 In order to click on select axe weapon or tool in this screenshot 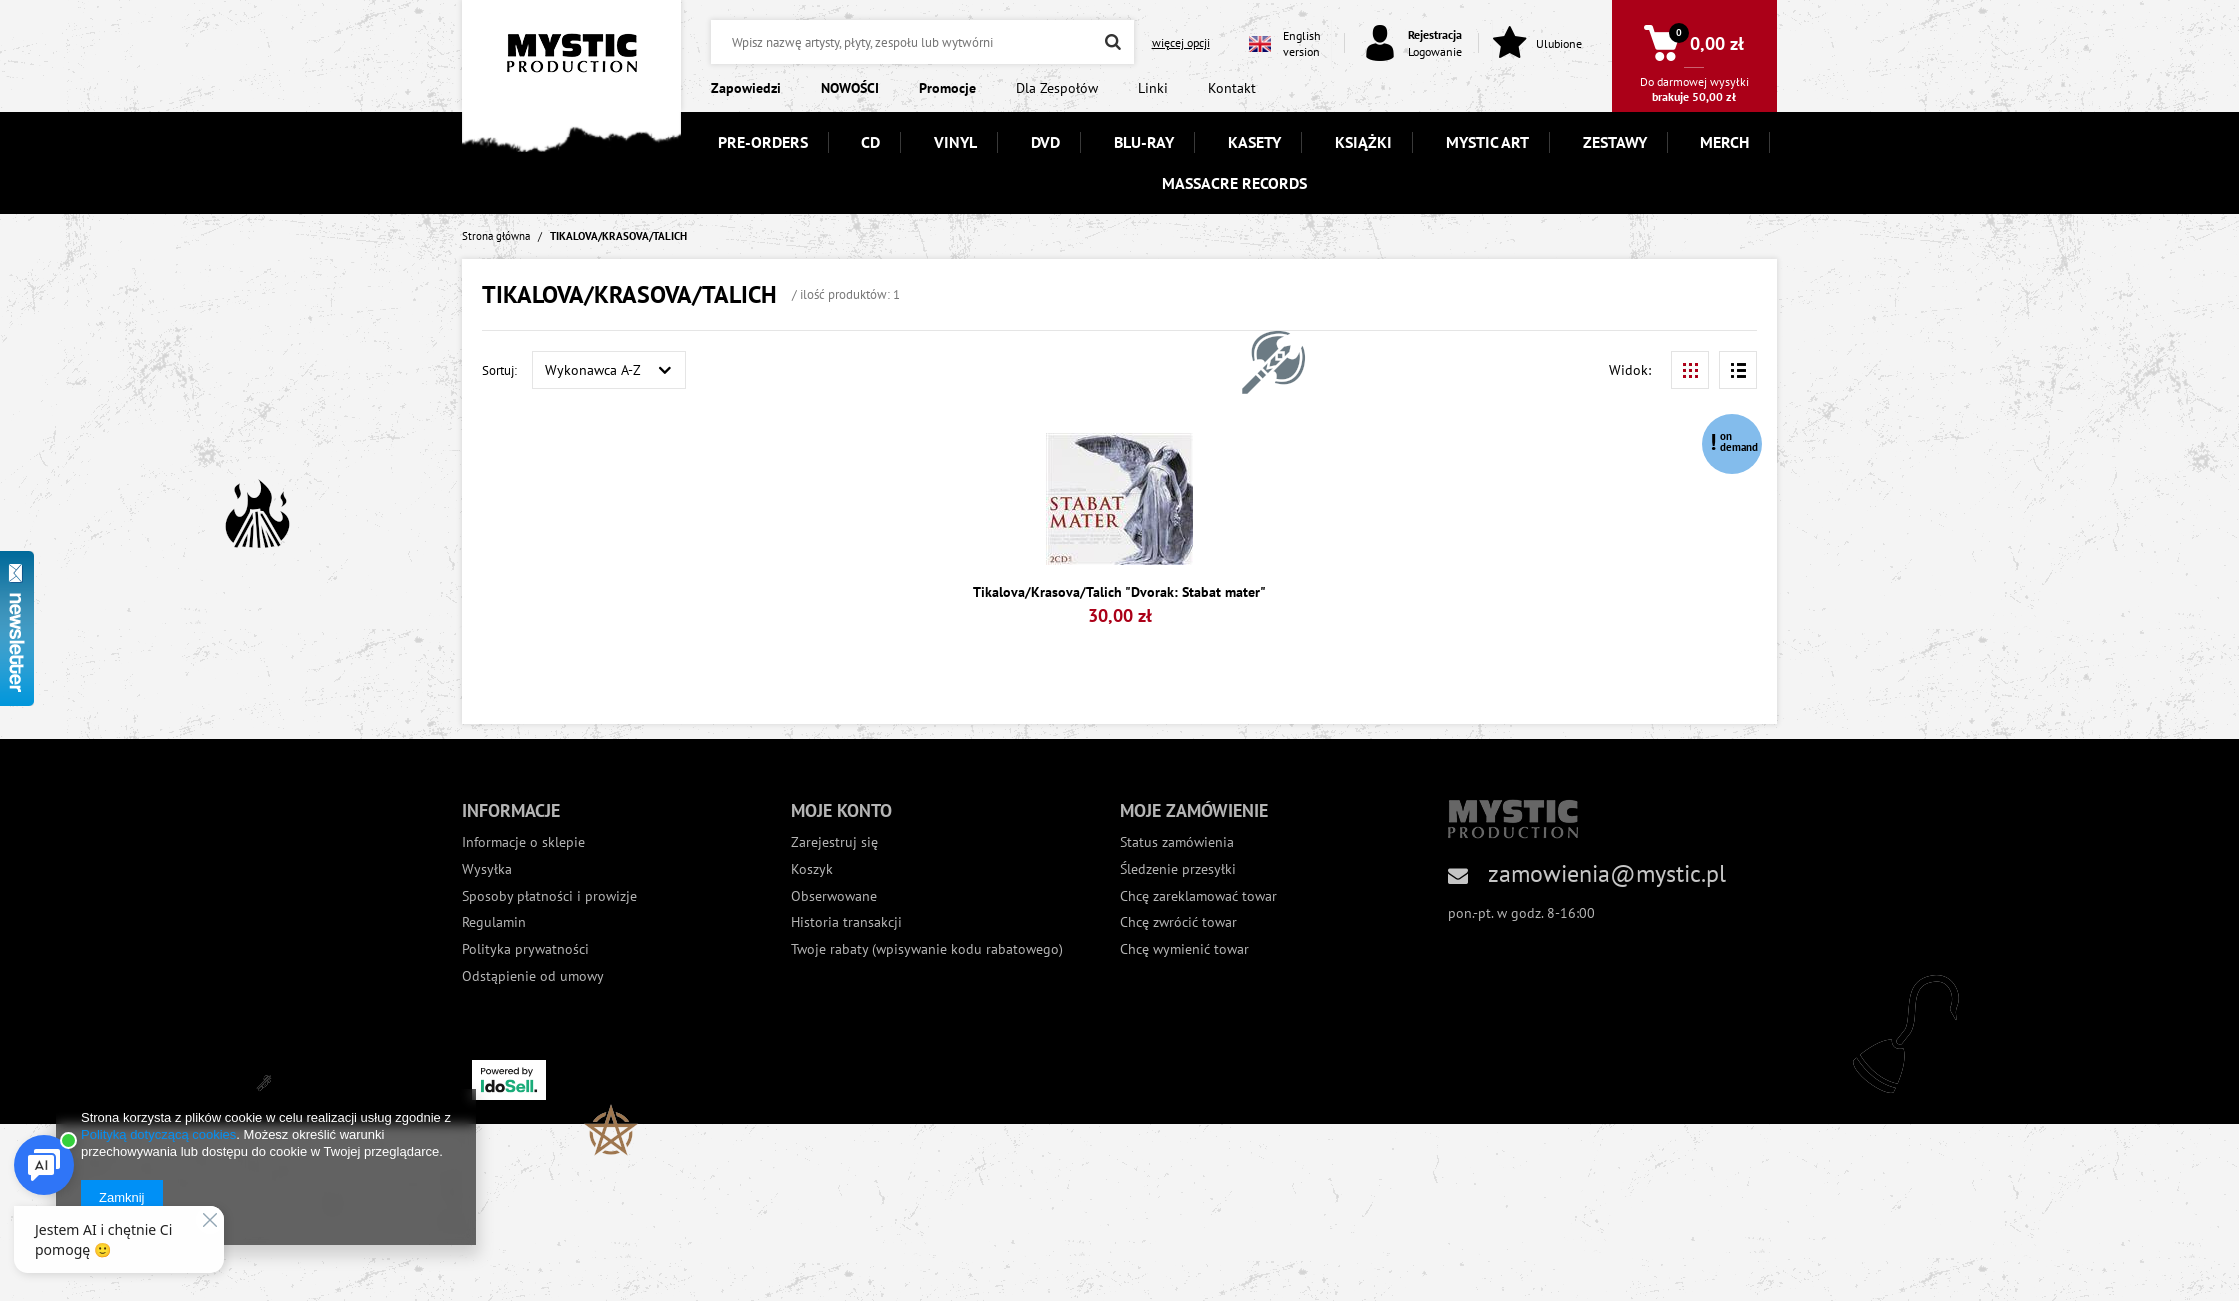, I will do `click(1274, 361)`.